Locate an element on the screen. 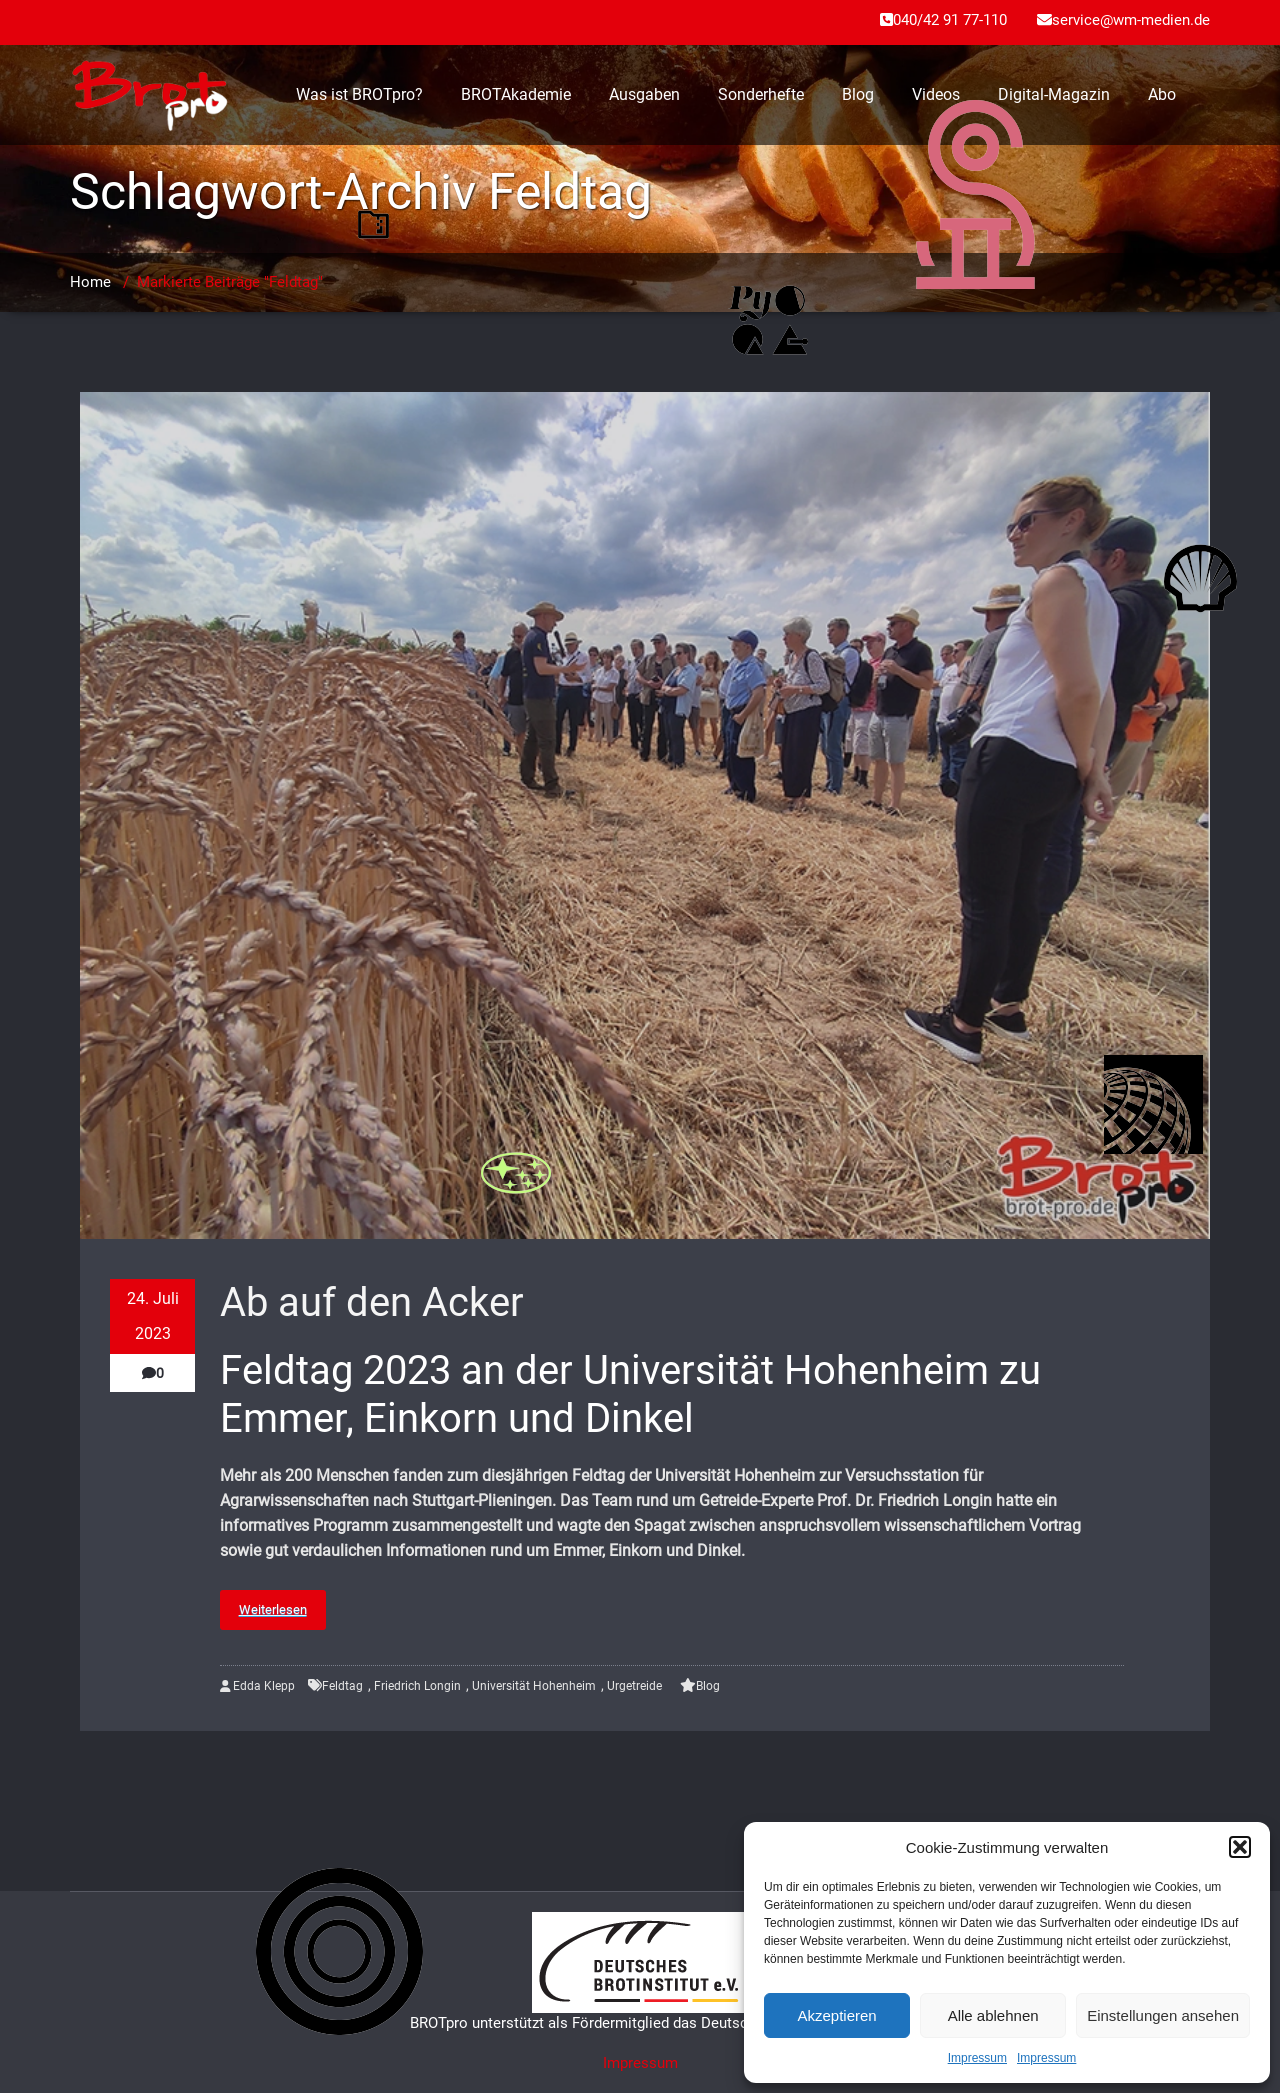 The width and height of the screenshot is (1280, 2093). access compressed or zipped files is located at coordinates (373, 224).